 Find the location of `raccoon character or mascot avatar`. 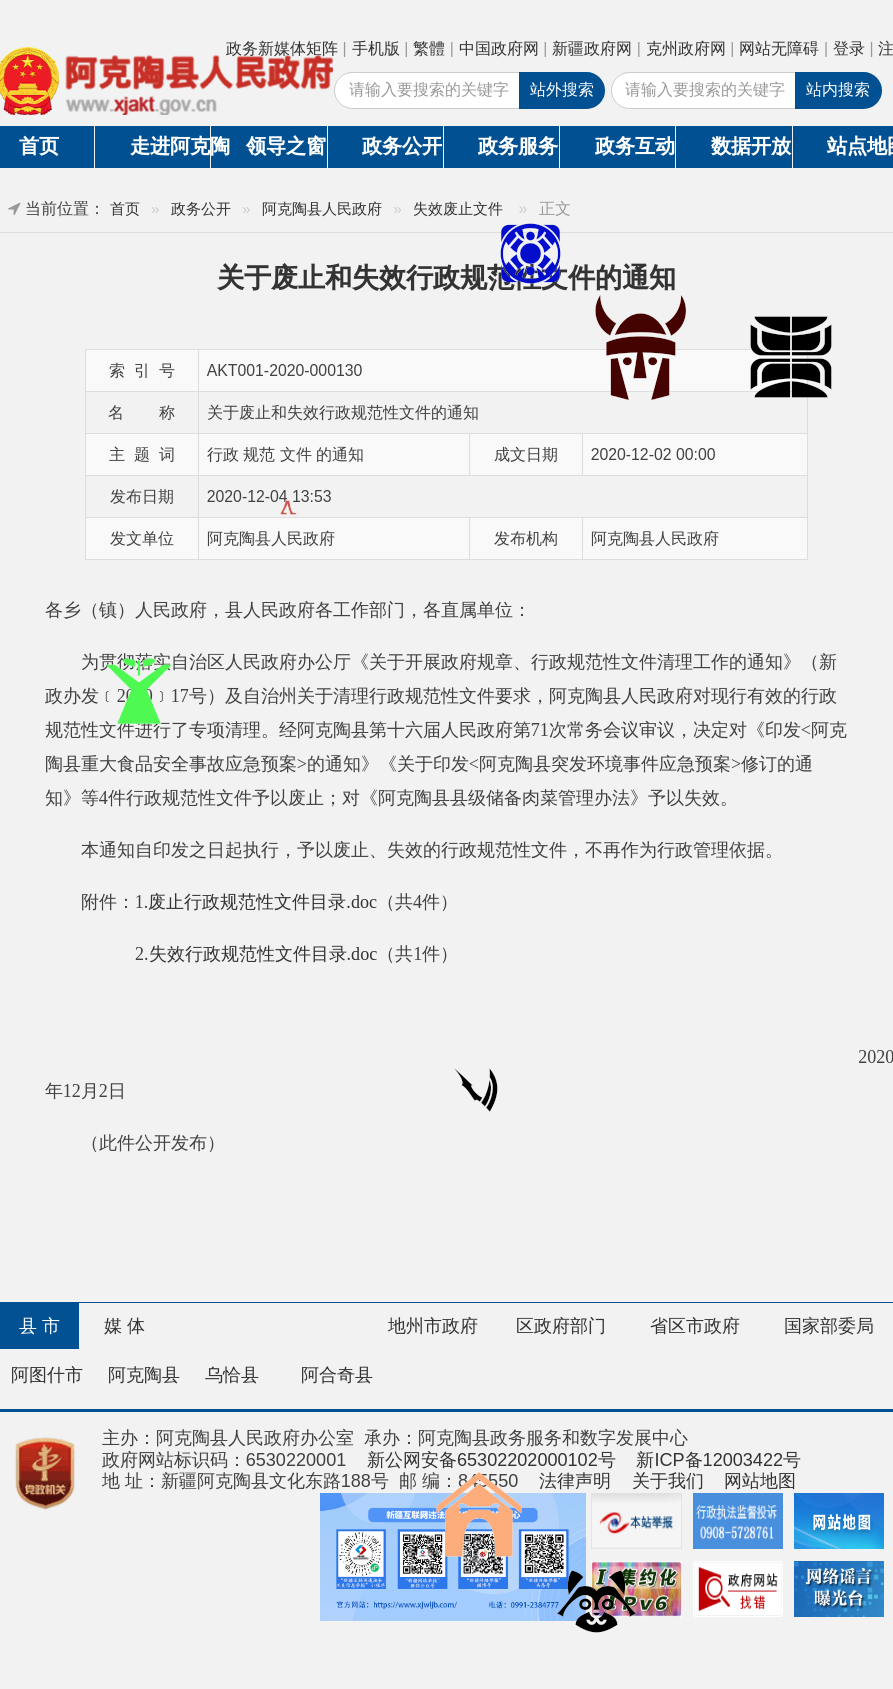

raccoon character or mascot avatar is located at coordinates (596, 1601).